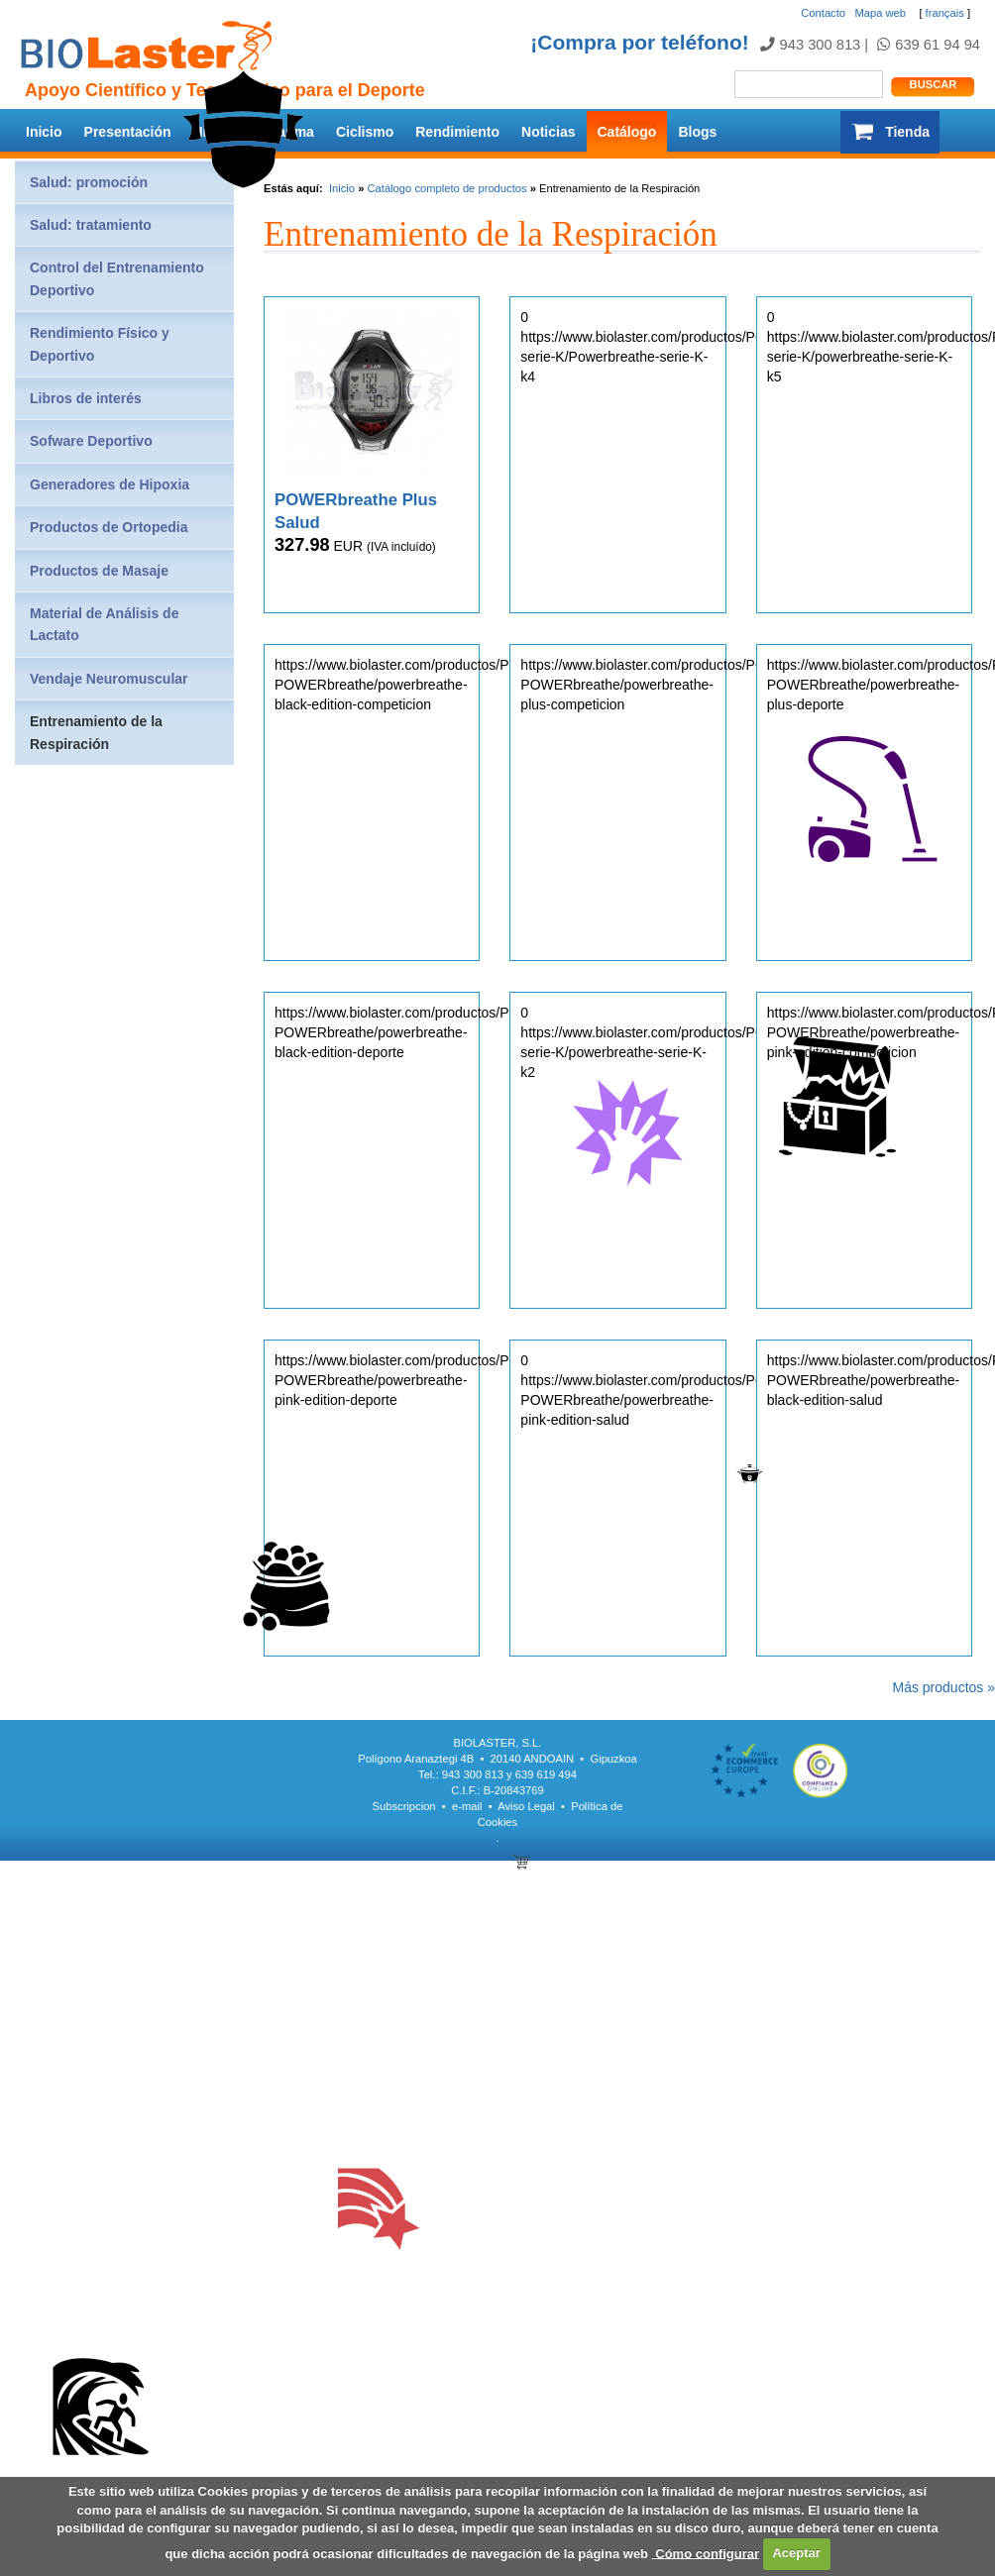 The width and height of the screenshot is (995, 2576). I want to click on indicates a special achievement or rare reward, so click(382, 2211).